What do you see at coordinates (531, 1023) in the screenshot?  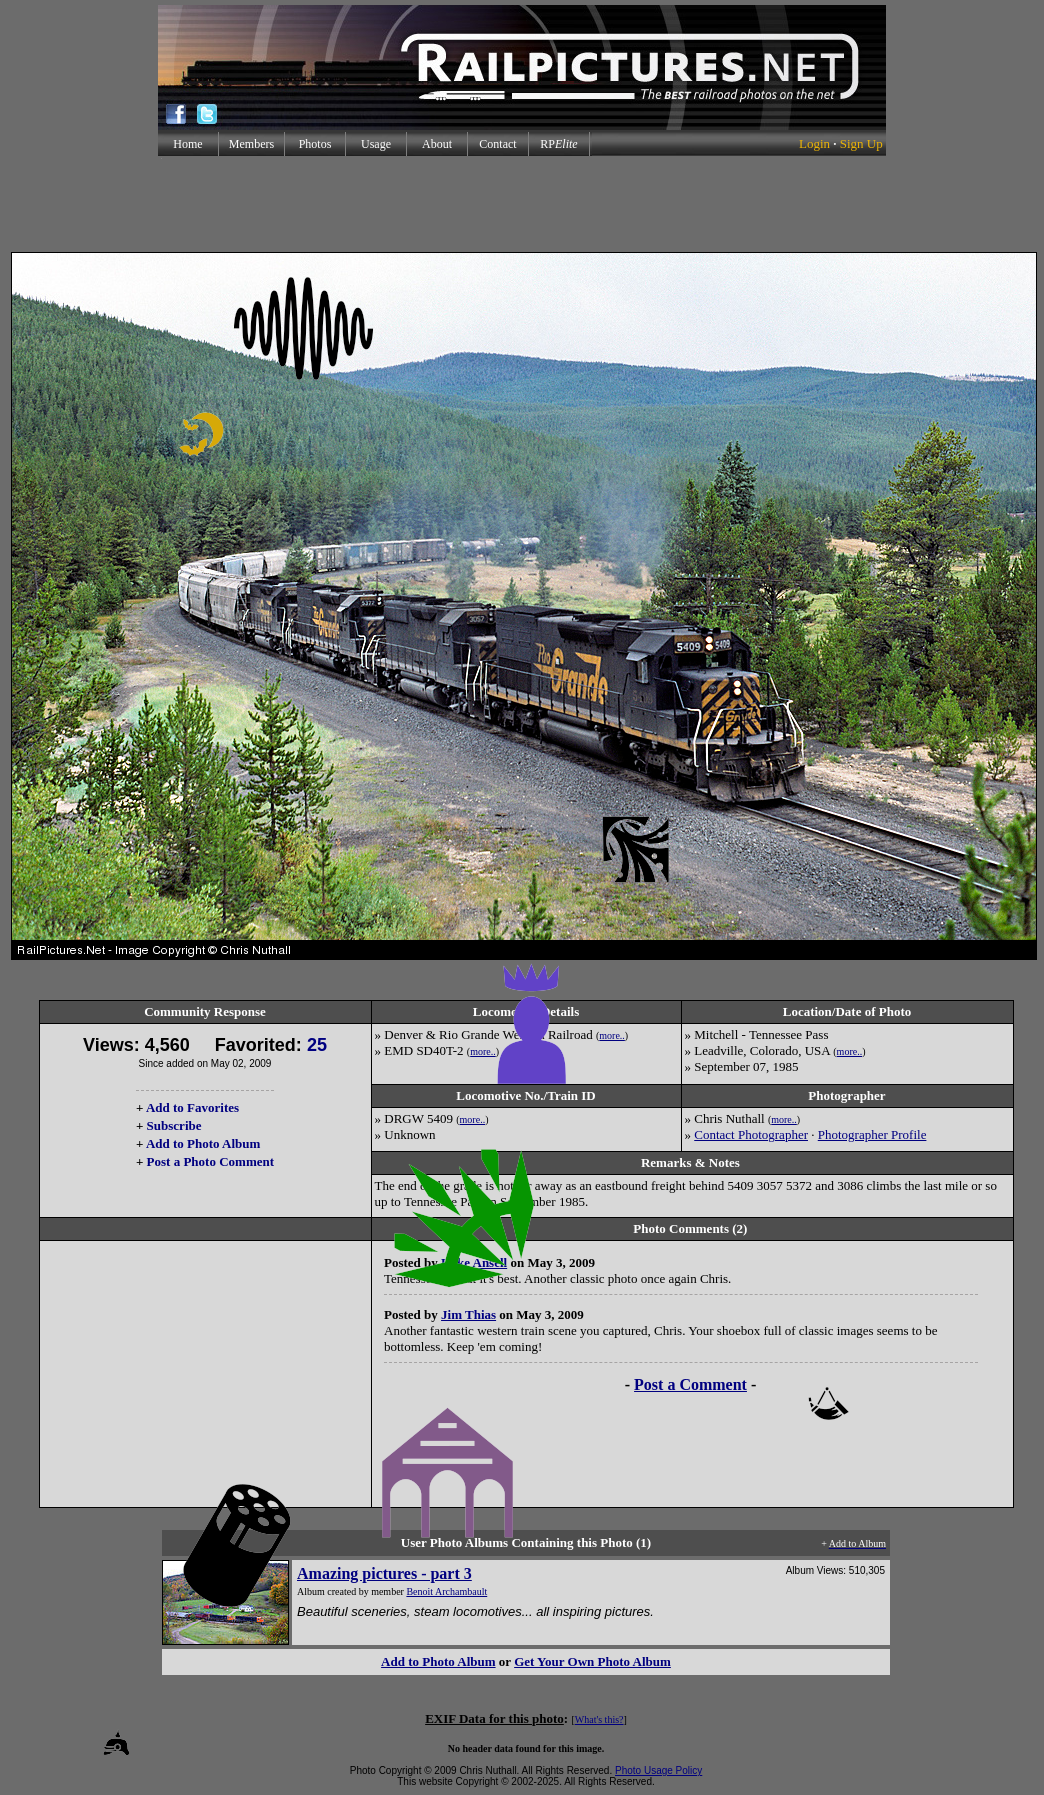 I see `indicates player with highest rank or score` at bounding box center [531, 1023].